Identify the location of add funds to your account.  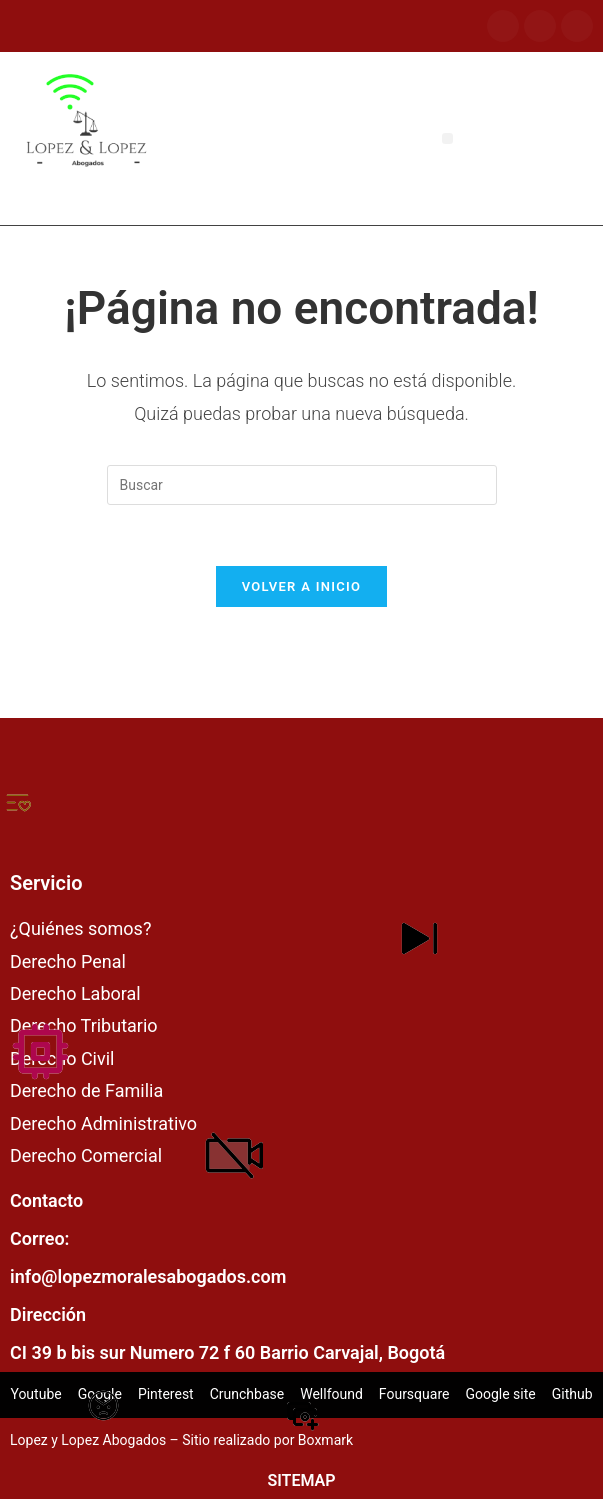
(302, 1414).